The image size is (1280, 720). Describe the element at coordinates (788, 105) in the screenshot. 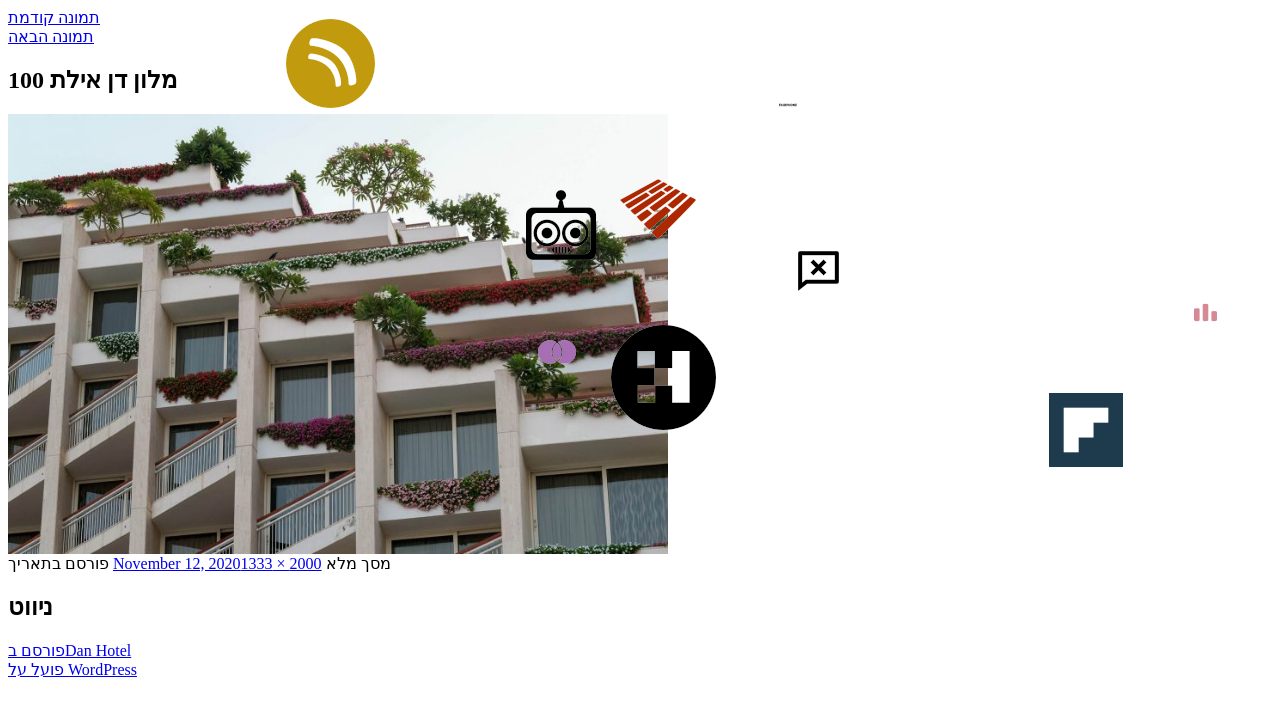

I see `Fairphone company logo` at that location.